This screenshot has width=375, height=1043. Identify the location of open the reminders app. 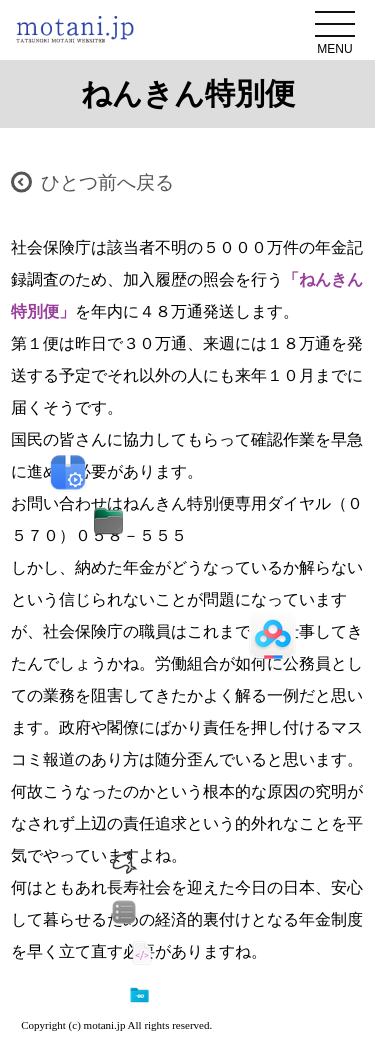
(124, 912).